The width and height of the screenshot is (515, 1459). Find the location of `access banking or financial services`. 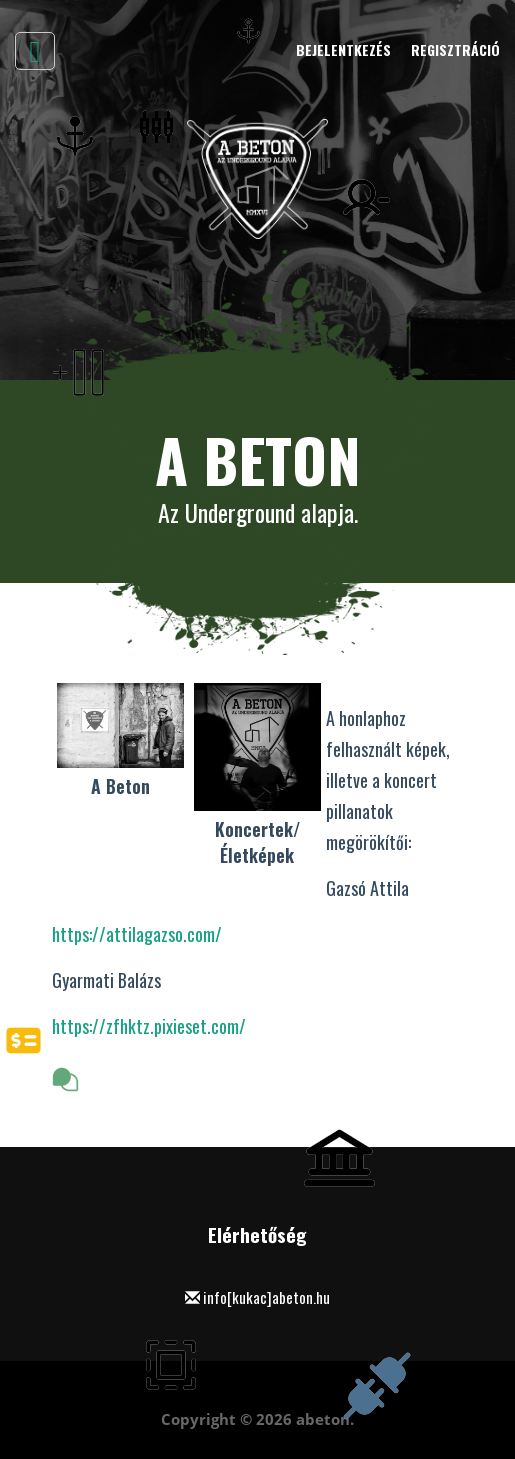

access banking or financial services is located at coordinates (339, 1160).